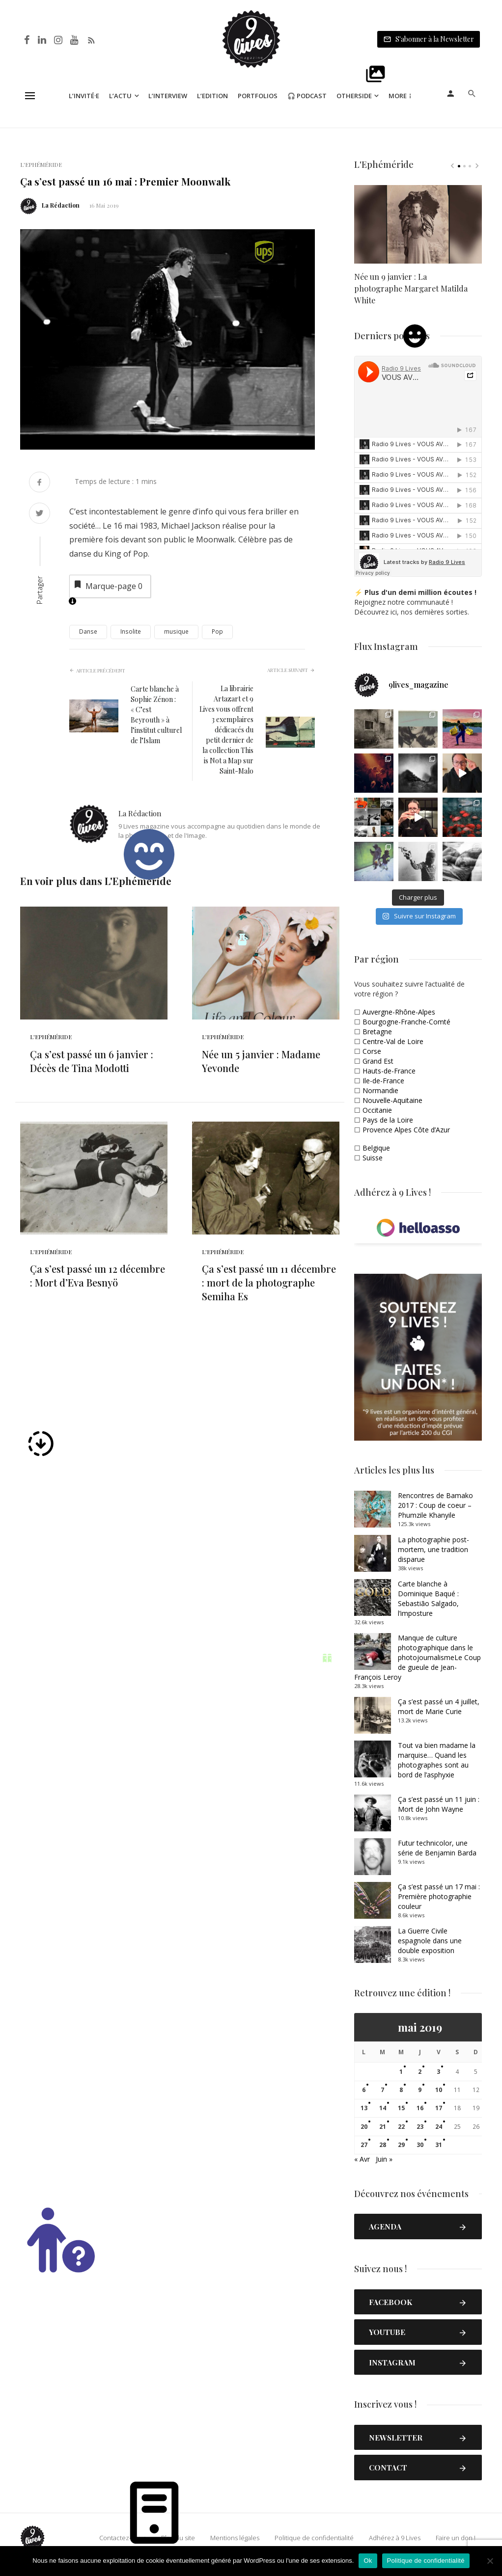  I want to click on access help or support about user accounts, so click(58, 2240).